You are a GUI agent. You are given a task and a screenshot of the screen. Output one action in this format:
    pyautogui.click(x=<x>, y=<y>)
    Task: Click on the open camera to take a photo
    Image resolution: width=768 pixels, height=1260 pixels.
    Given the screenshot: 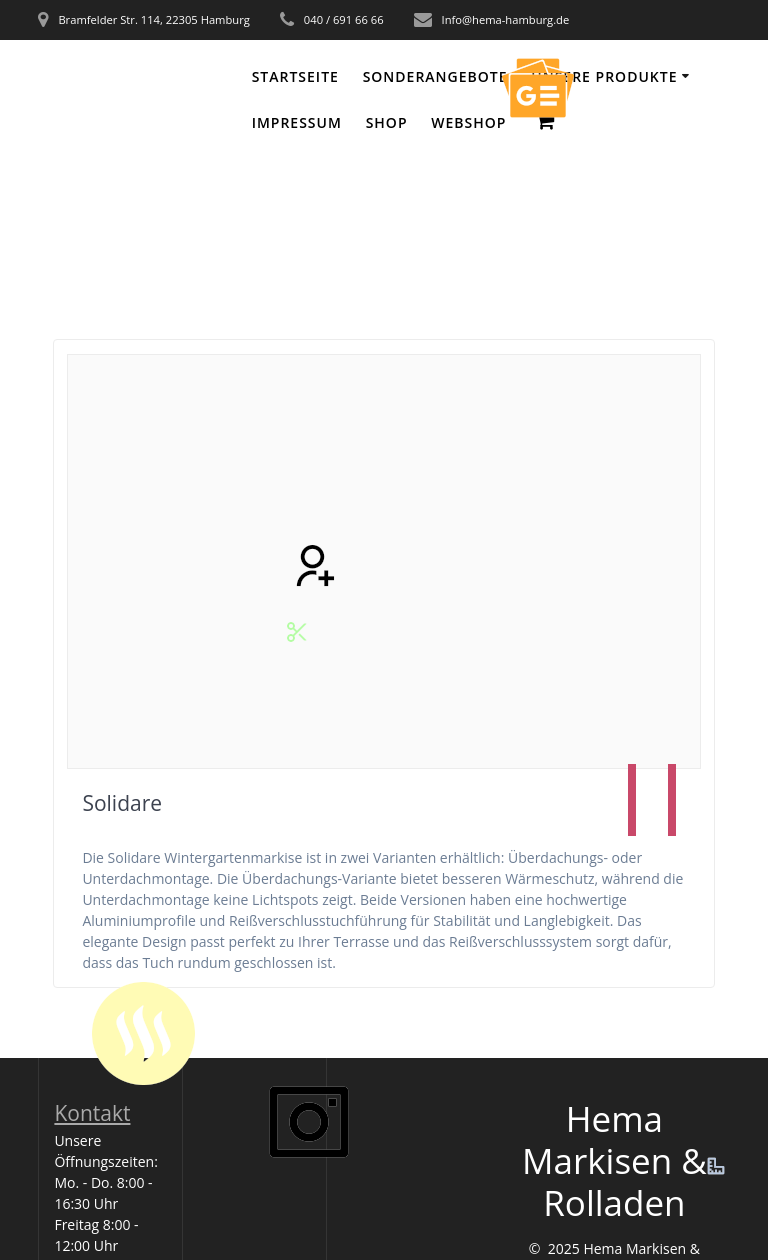 What is the action you would take?
    pyautogui.click(x=309, y=1122)
    